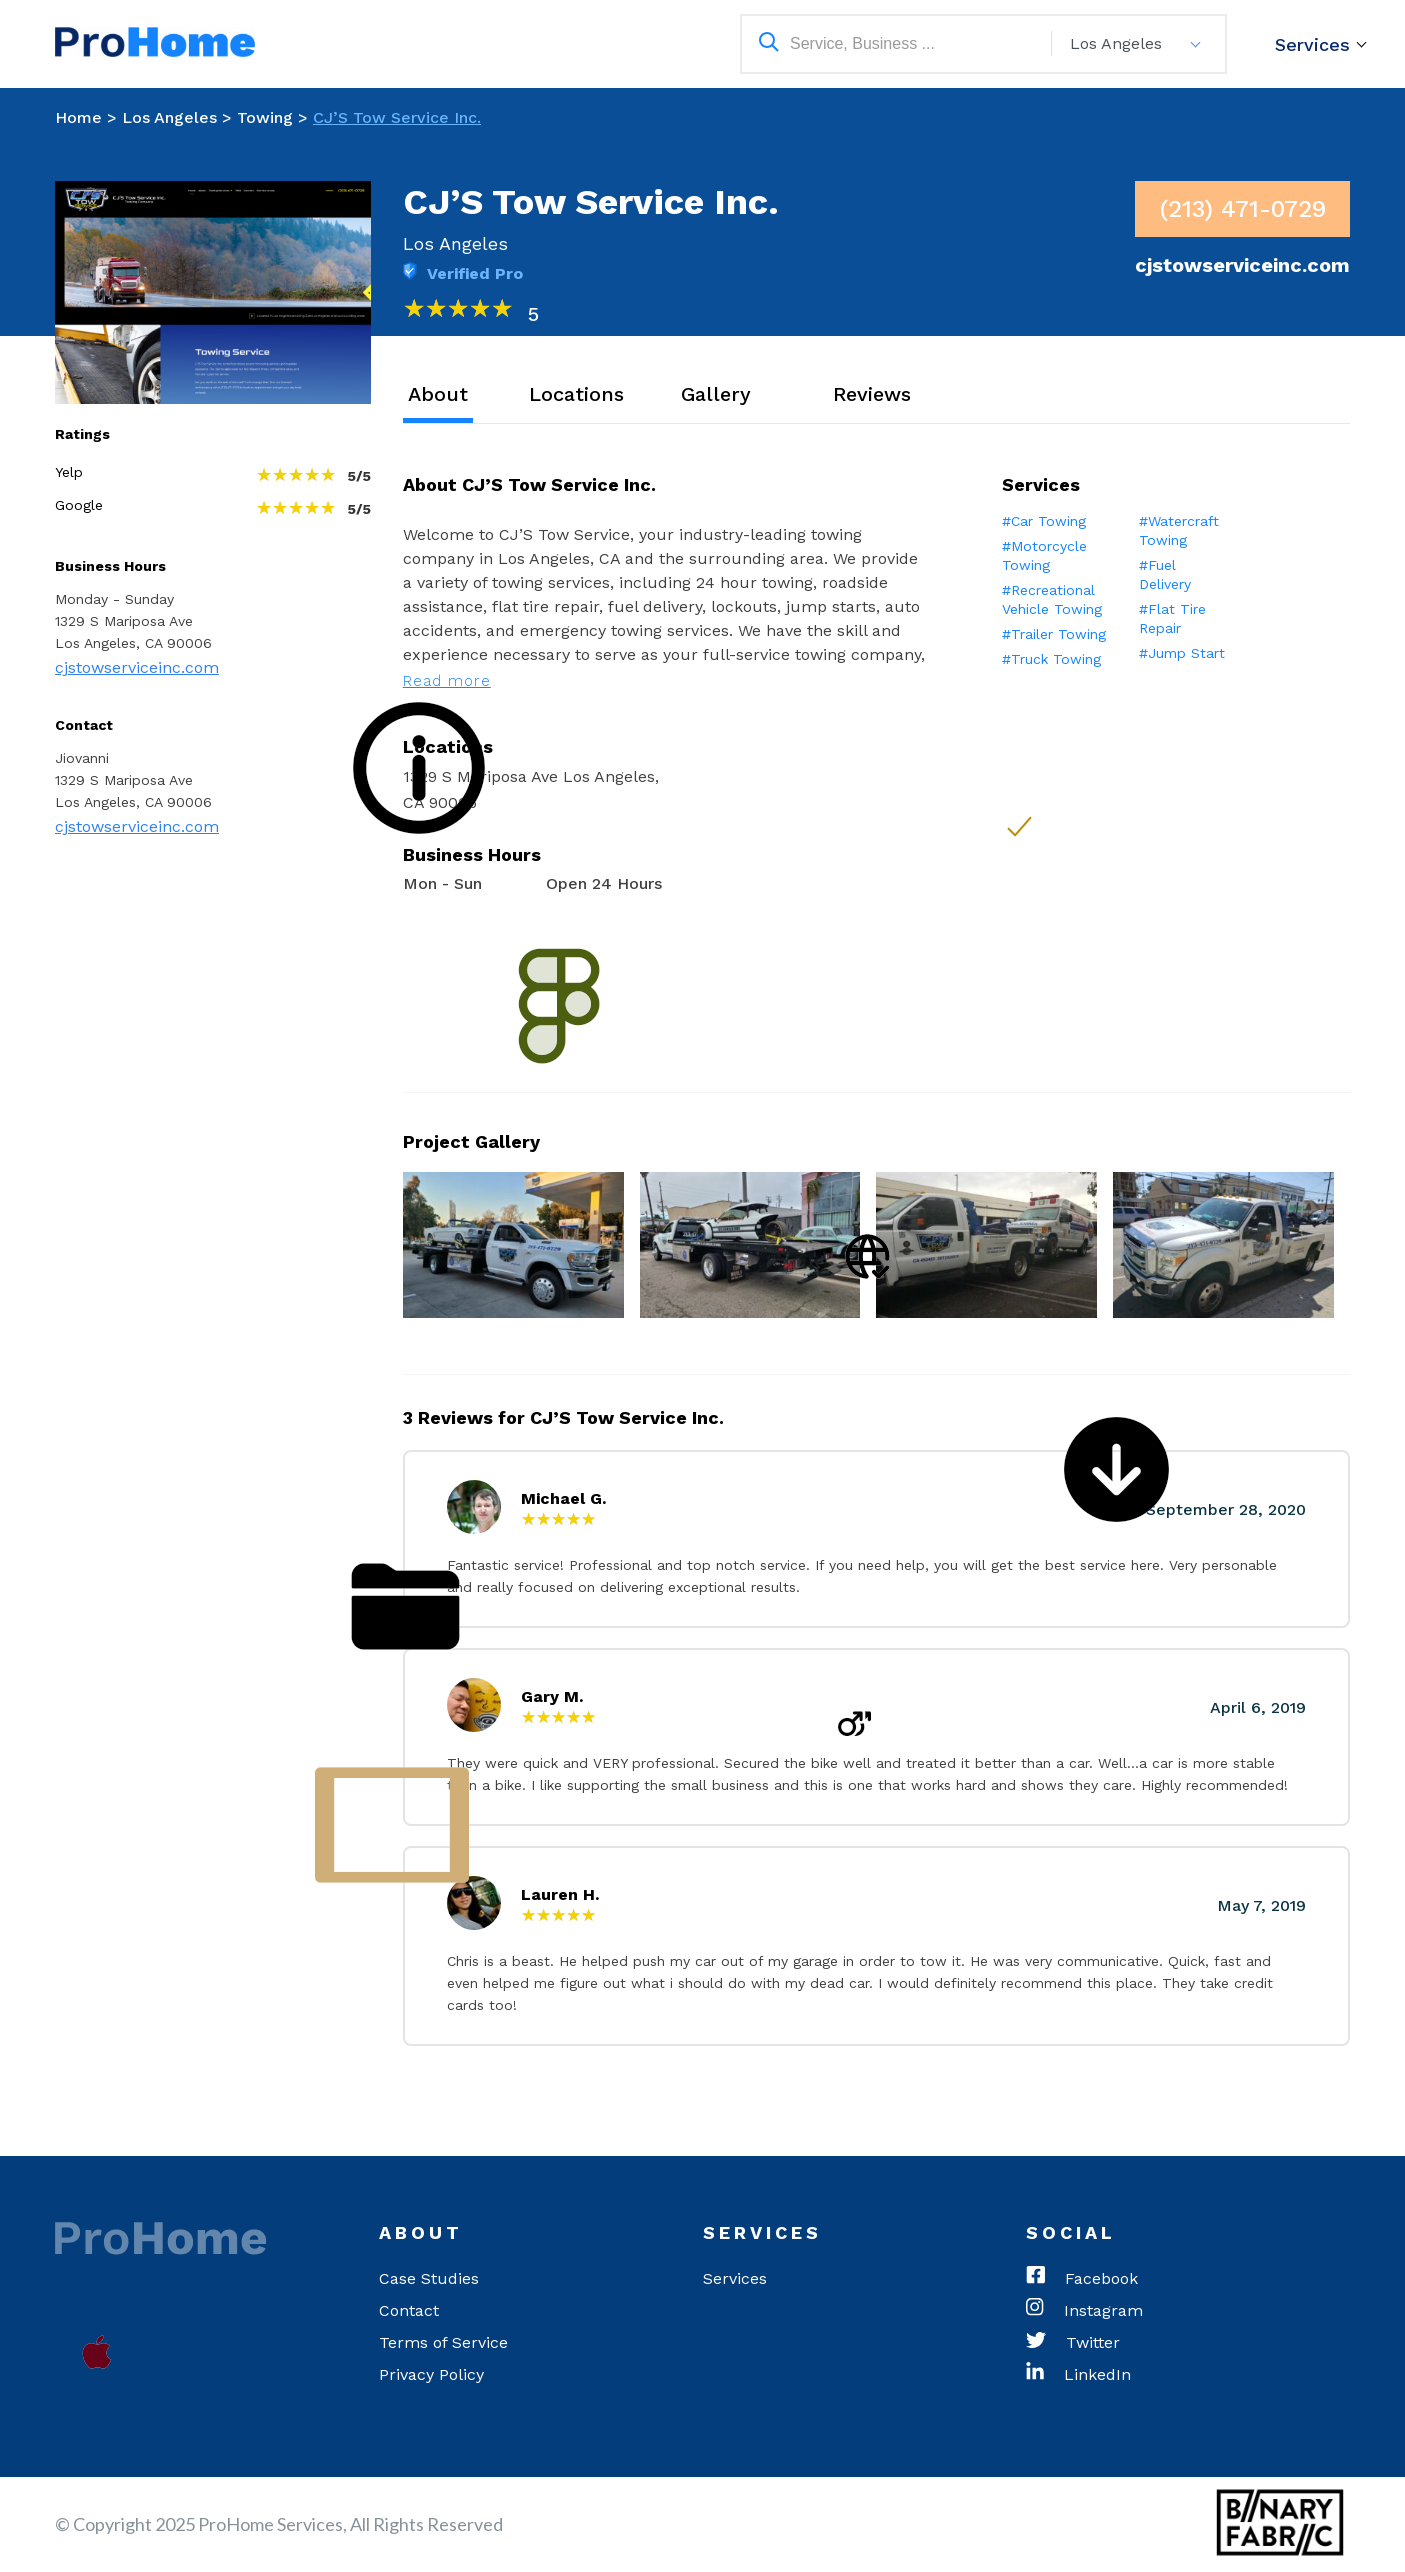  I want to click on view more information, so click(419, 768).